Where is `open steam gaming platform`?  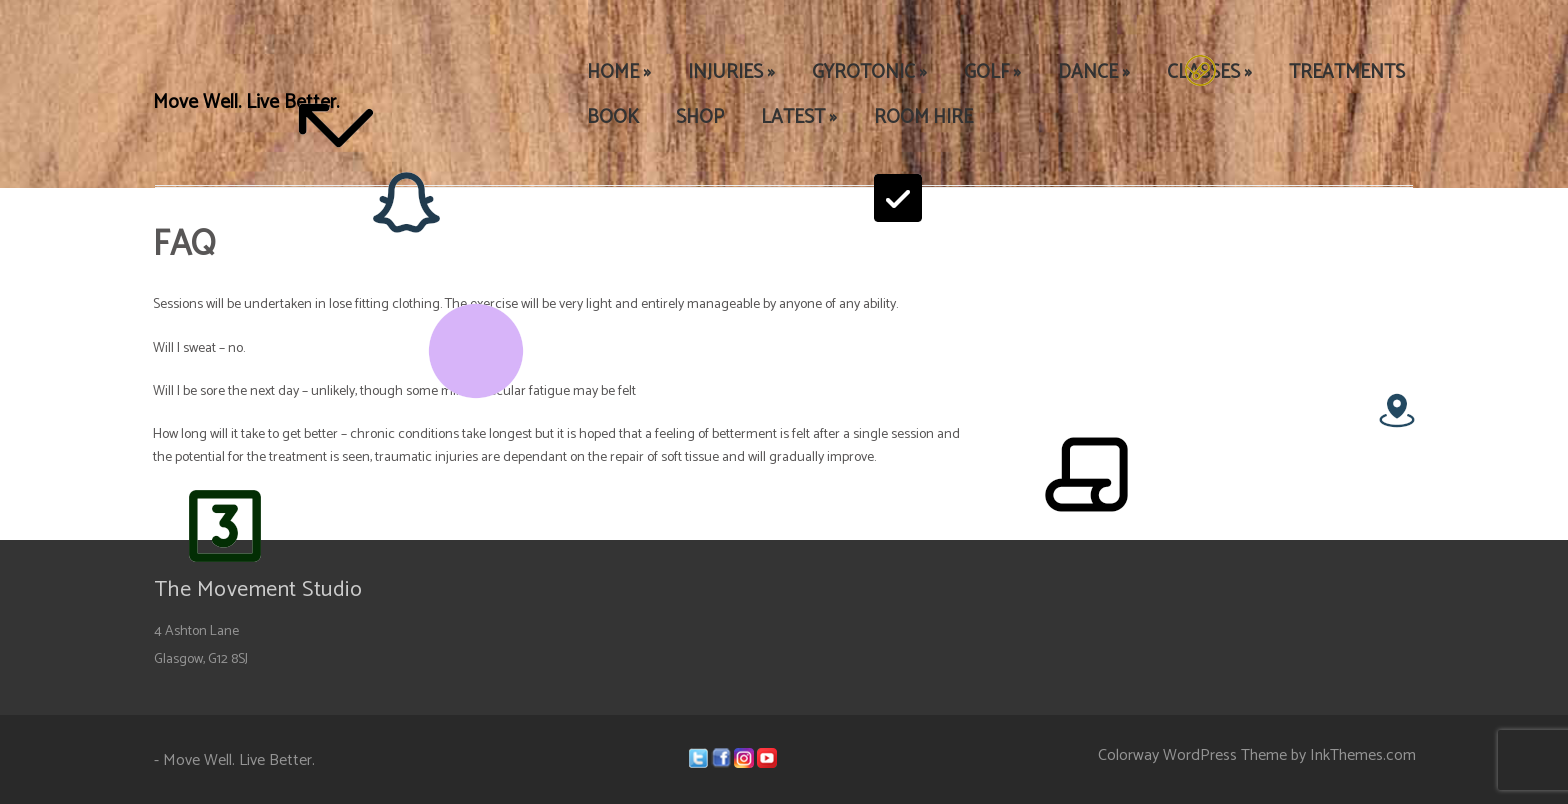
open steam gaming platform is located at coordinates (1200, 70).